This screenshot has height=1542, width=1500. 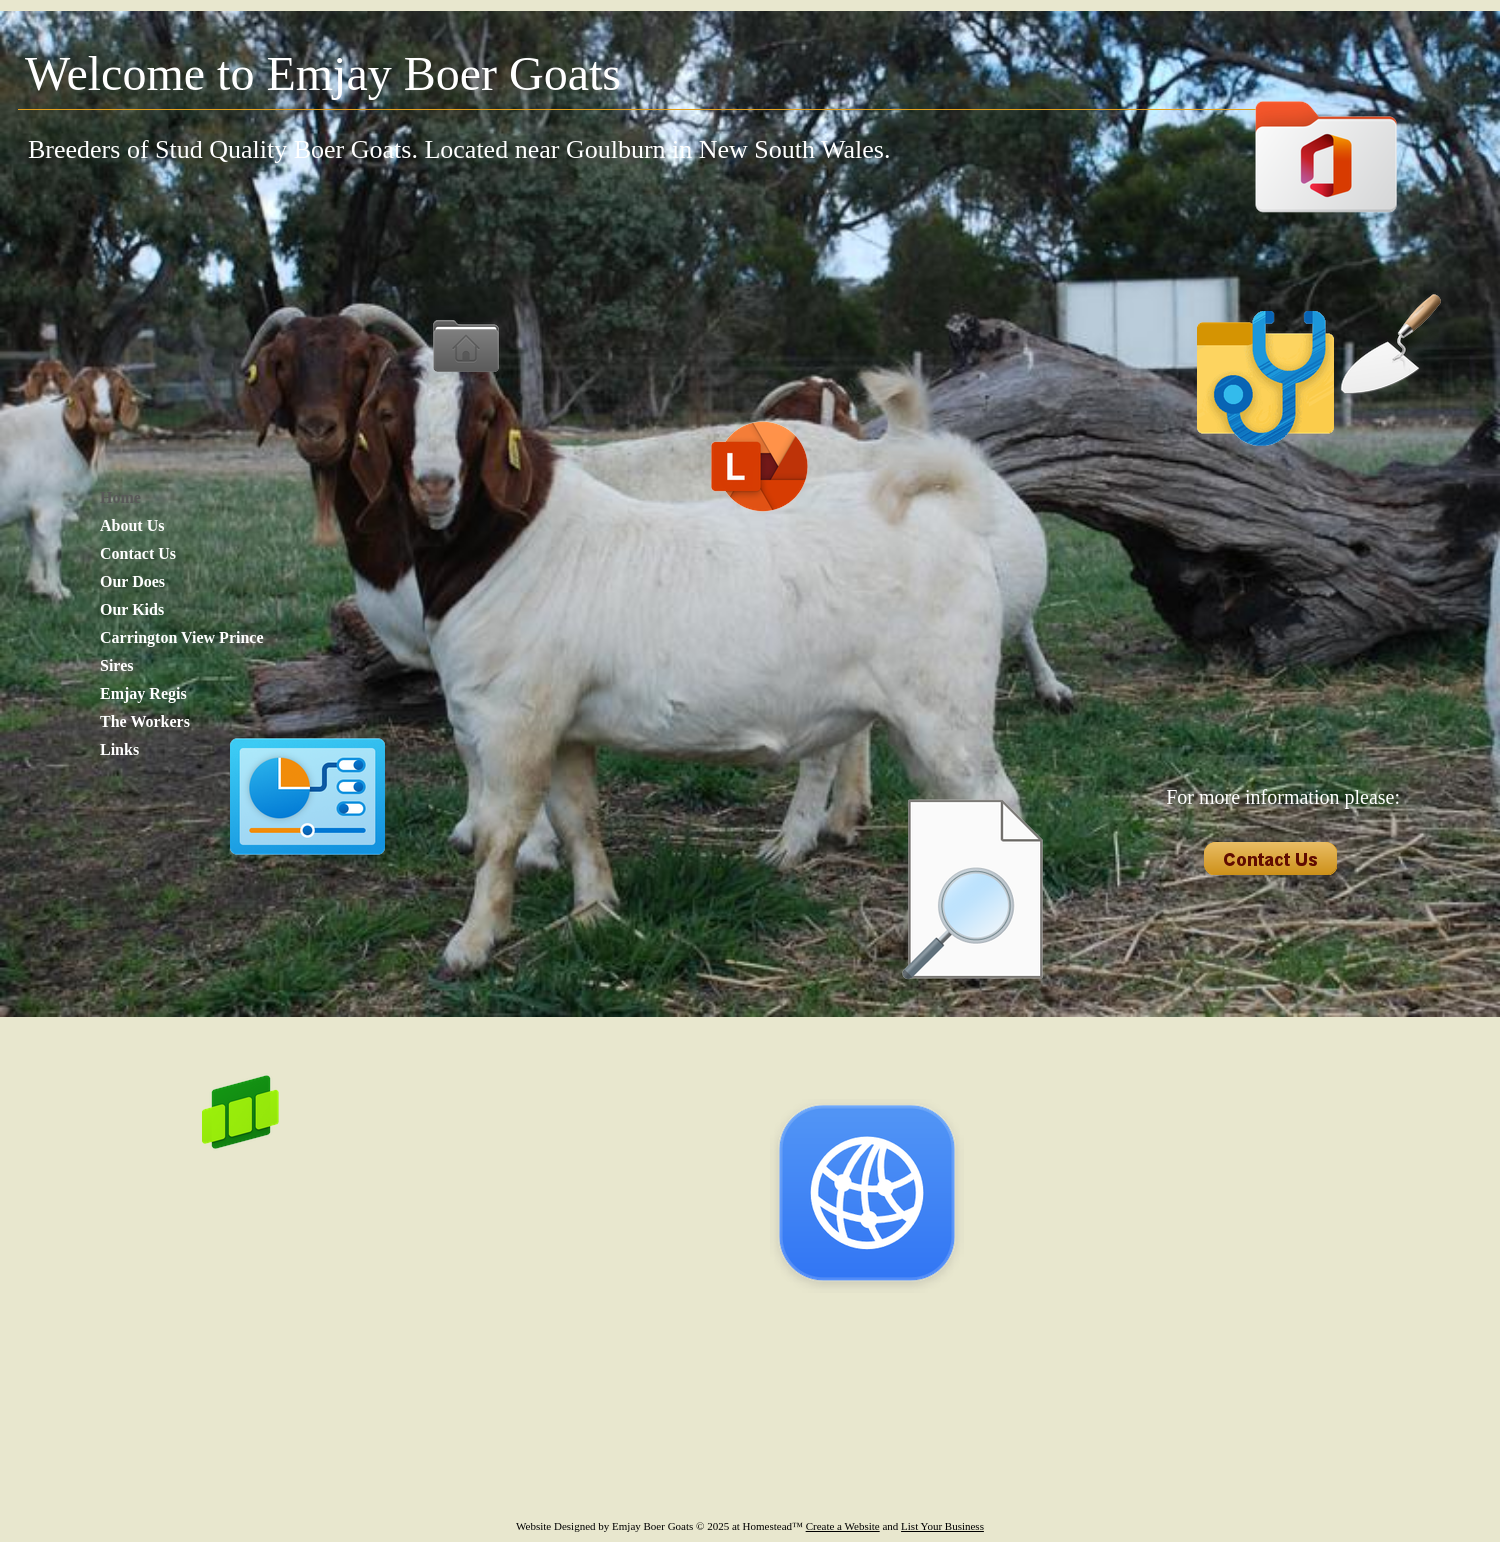 What do you see at coordinates (1325, 160) in the screenshot?
I see `open microsoft office files folder` at bounding box center [1325, 160].